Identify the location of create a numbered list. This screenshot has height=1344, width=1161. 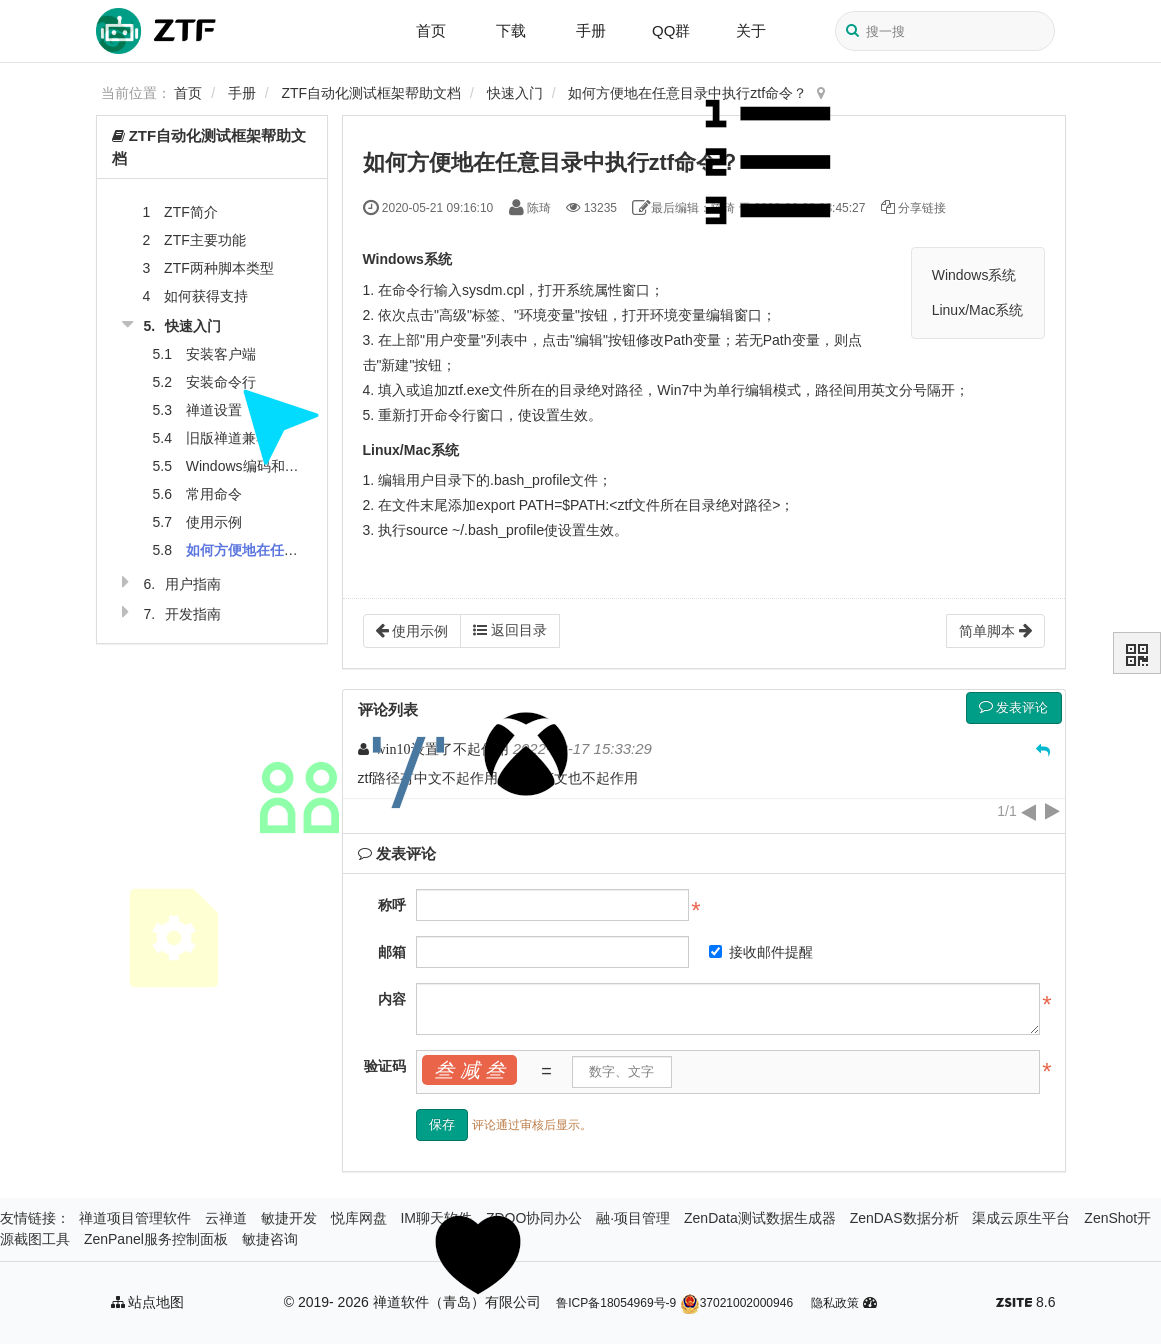
(768, 162).